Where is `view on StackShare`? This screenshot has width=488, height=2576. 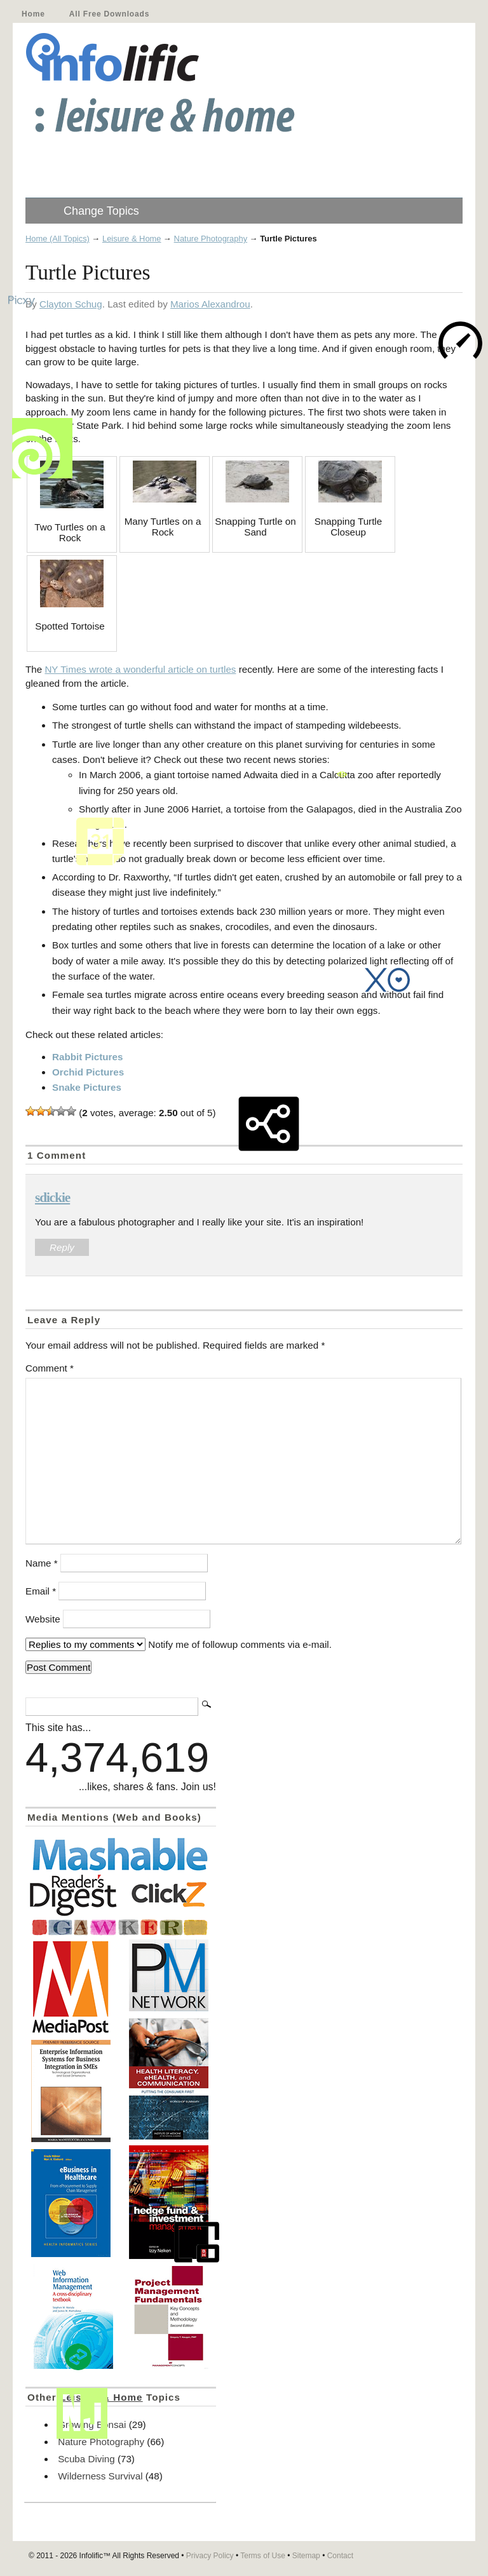 view on StackShare is located at coordinates (269, 1124).